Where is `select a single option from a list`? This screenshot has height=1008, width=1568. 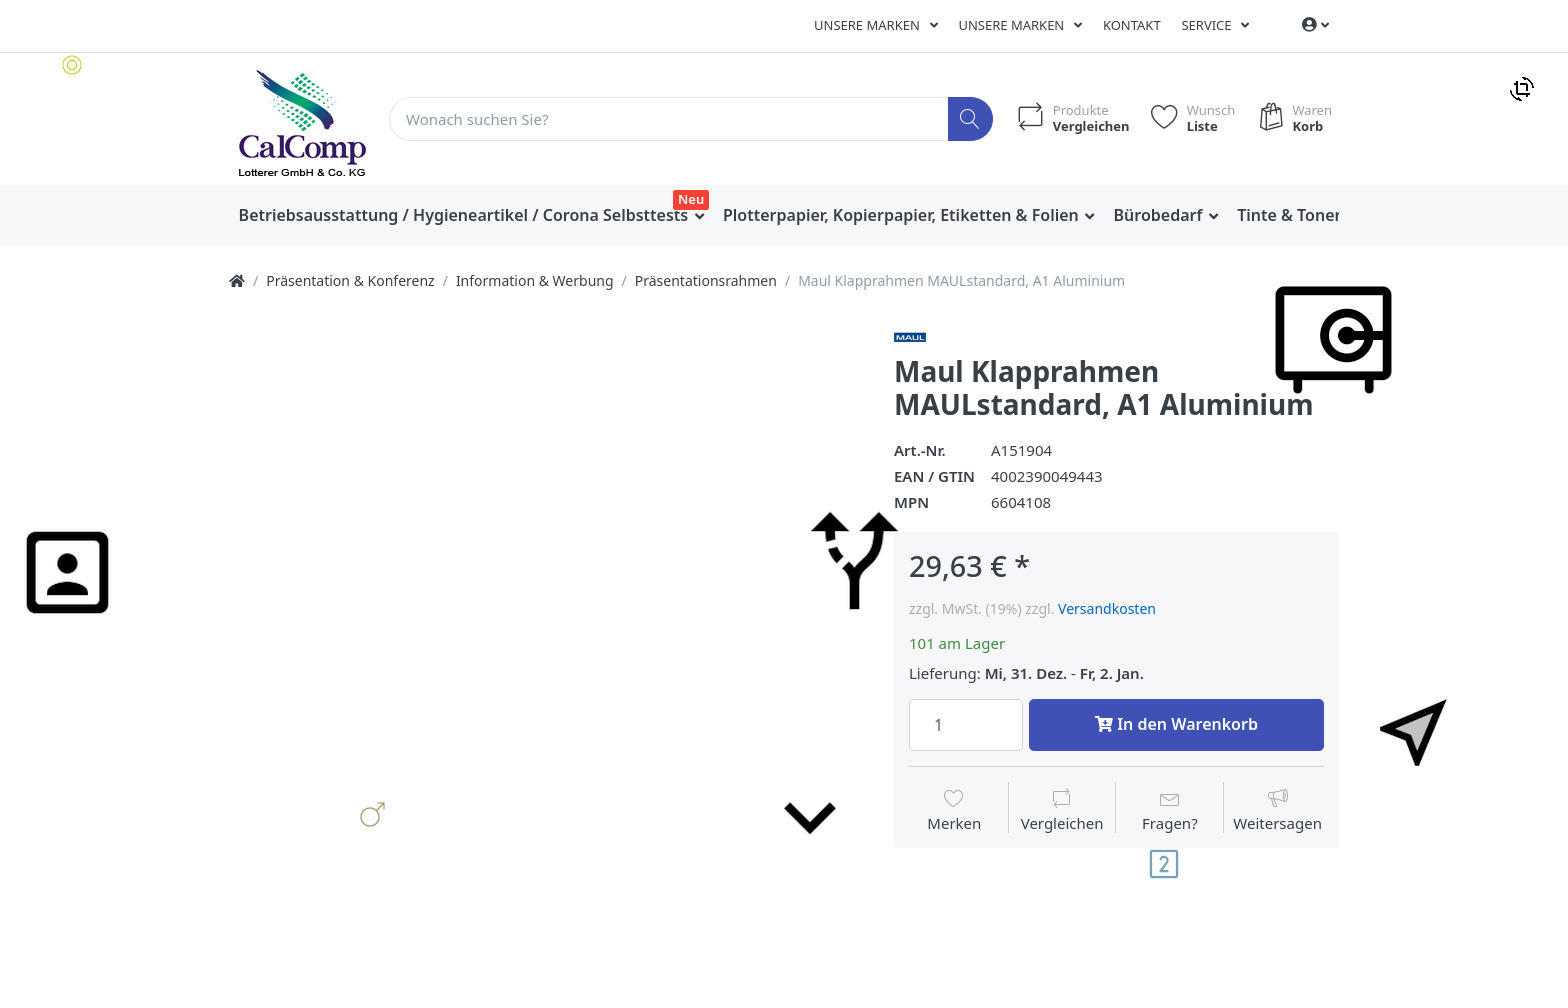 select a single option from a list is located at coordinates (72, 65).